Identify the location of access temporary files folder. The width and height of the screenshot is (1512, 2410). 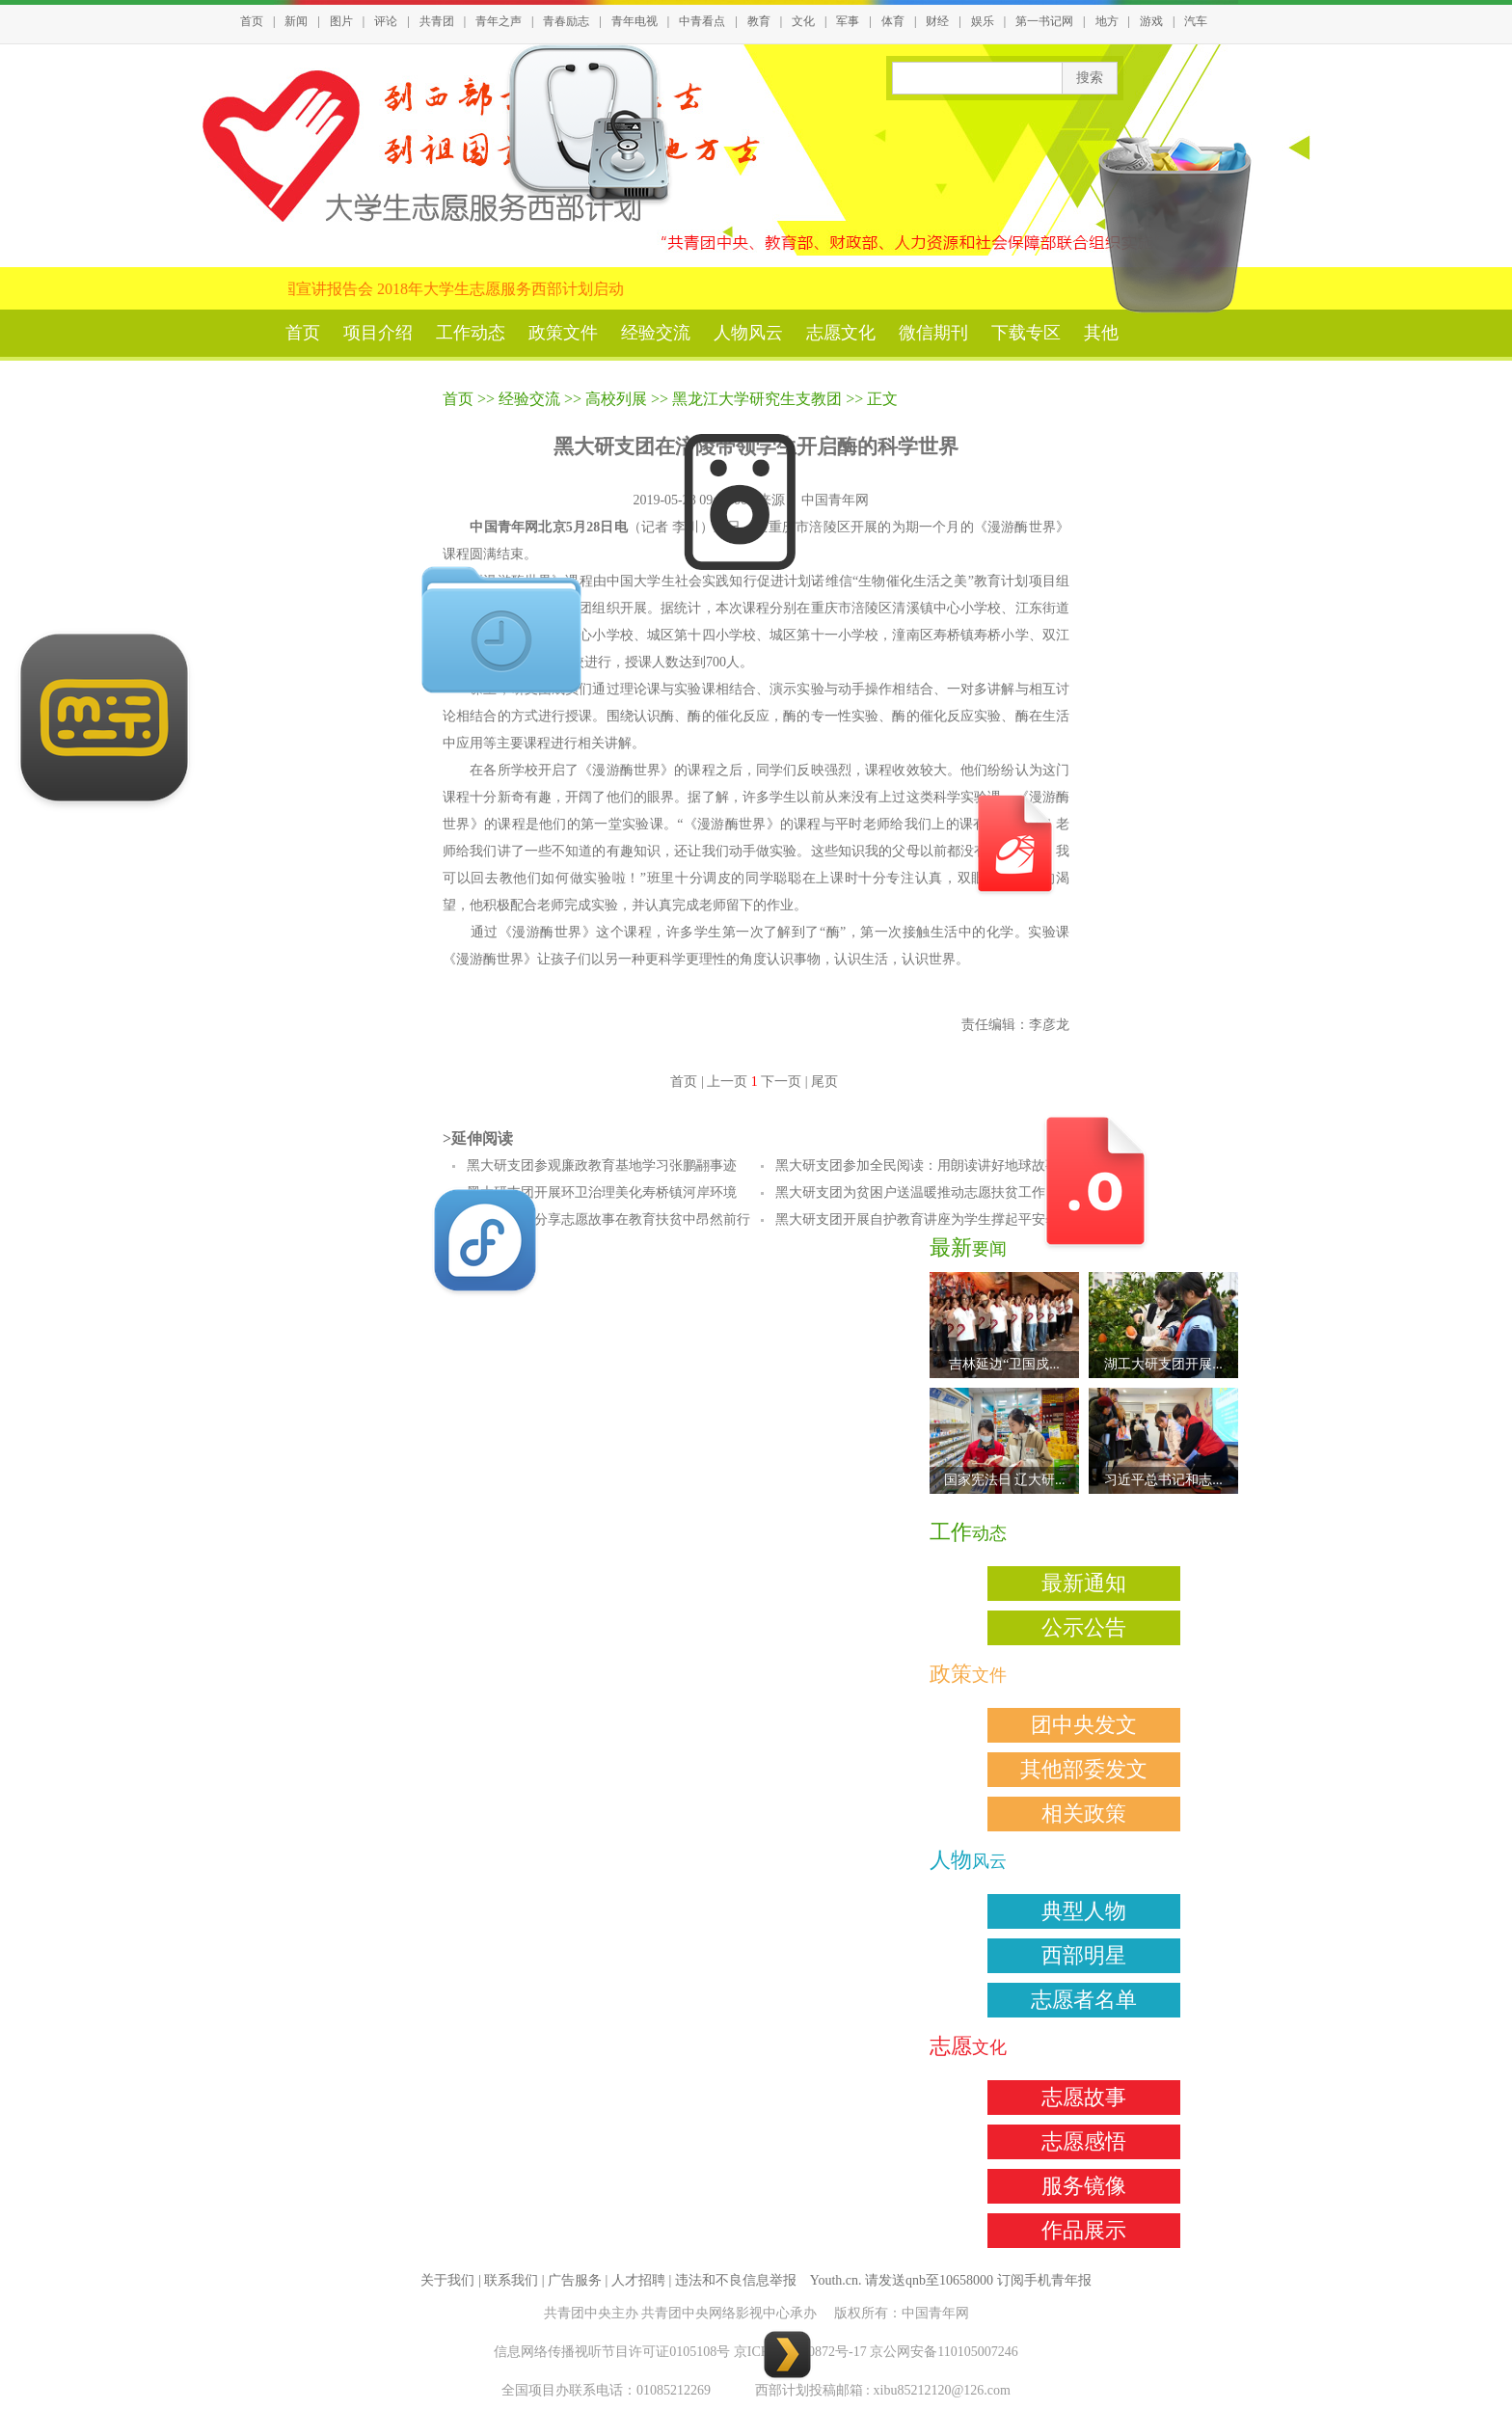
(501, 630).